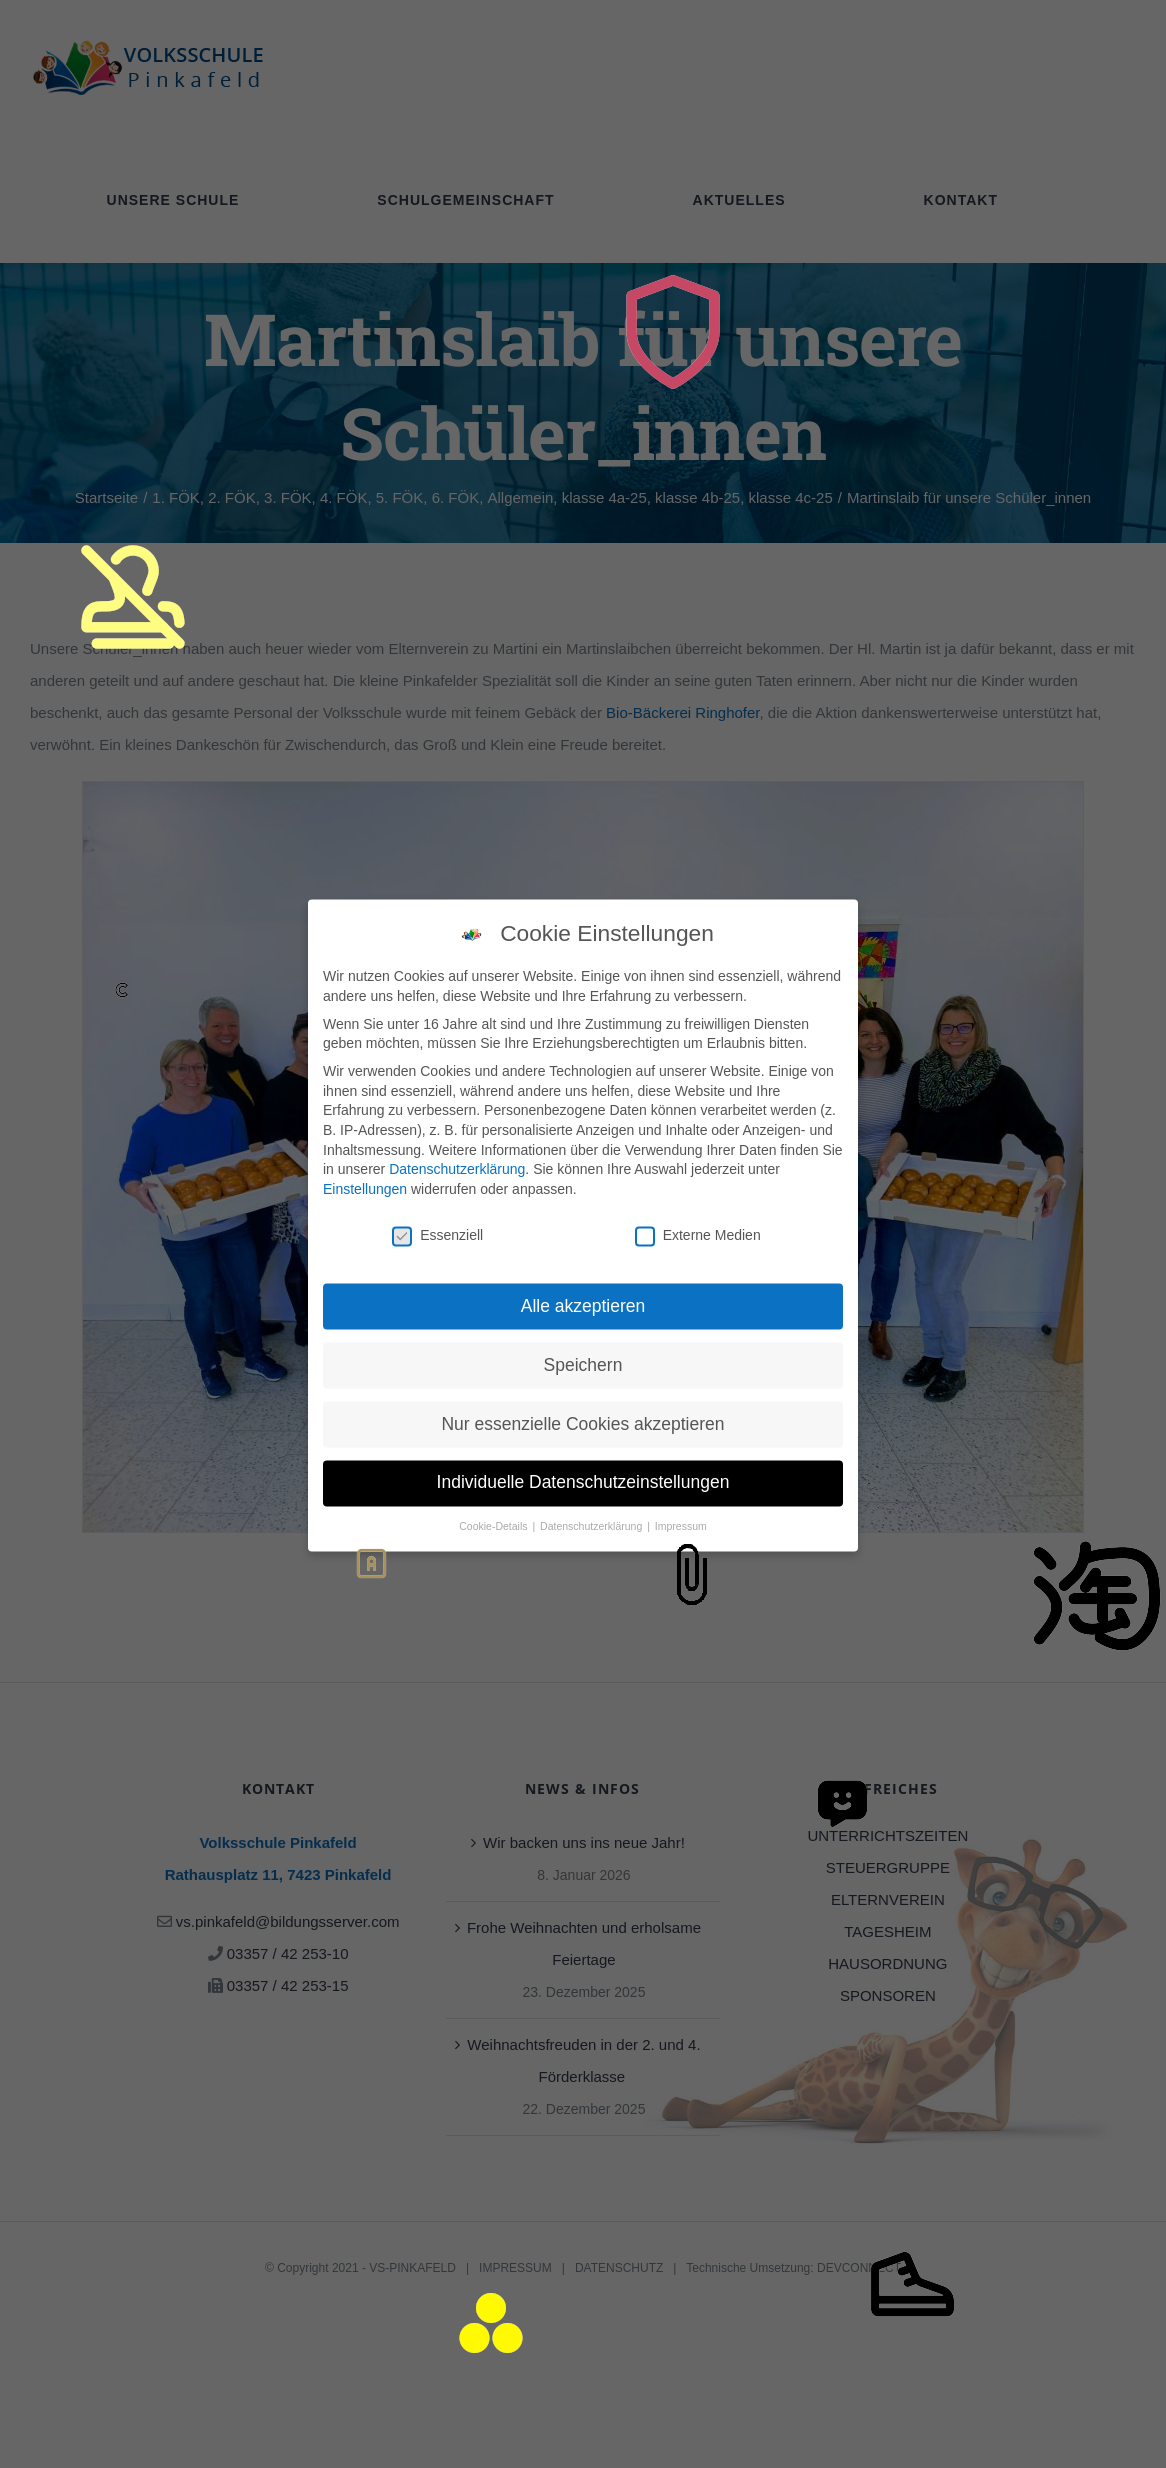 Image resolution: width=1166 pixels, height=2468 pixels. Describe the element at coordinates (371, 1563) in the screenshot. I see `select text formatting option A` at that location.